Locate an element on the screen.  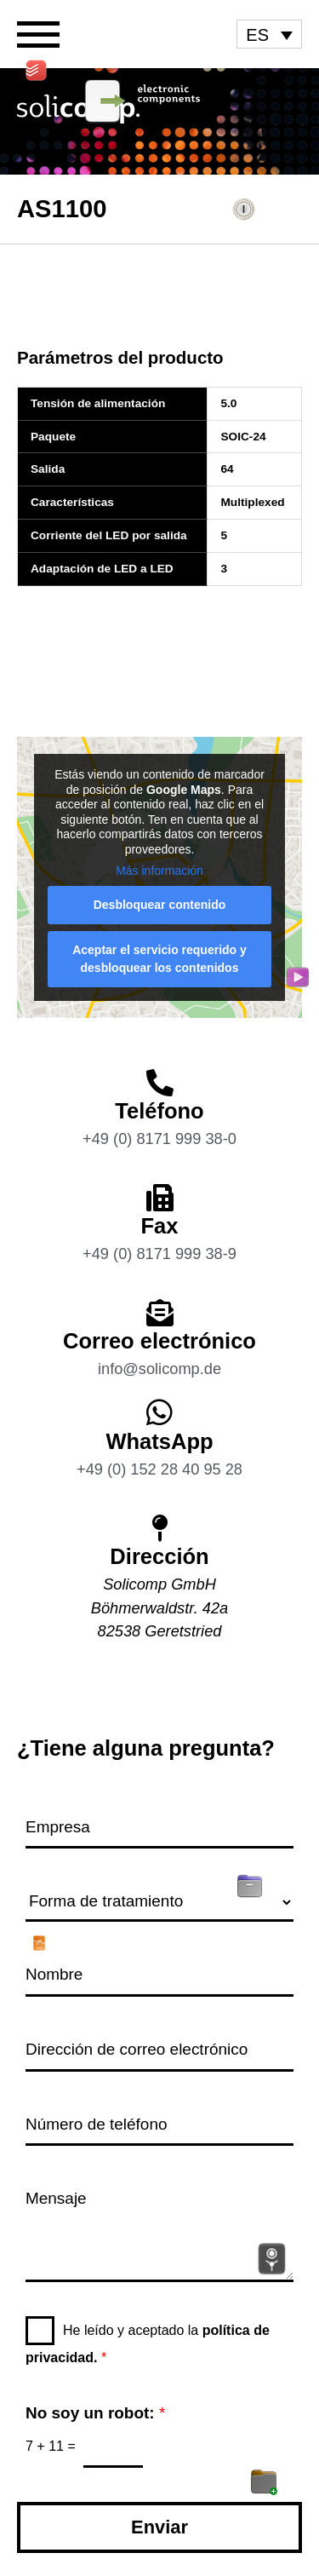
open the file manager application is located at coordinates (249, 1885).